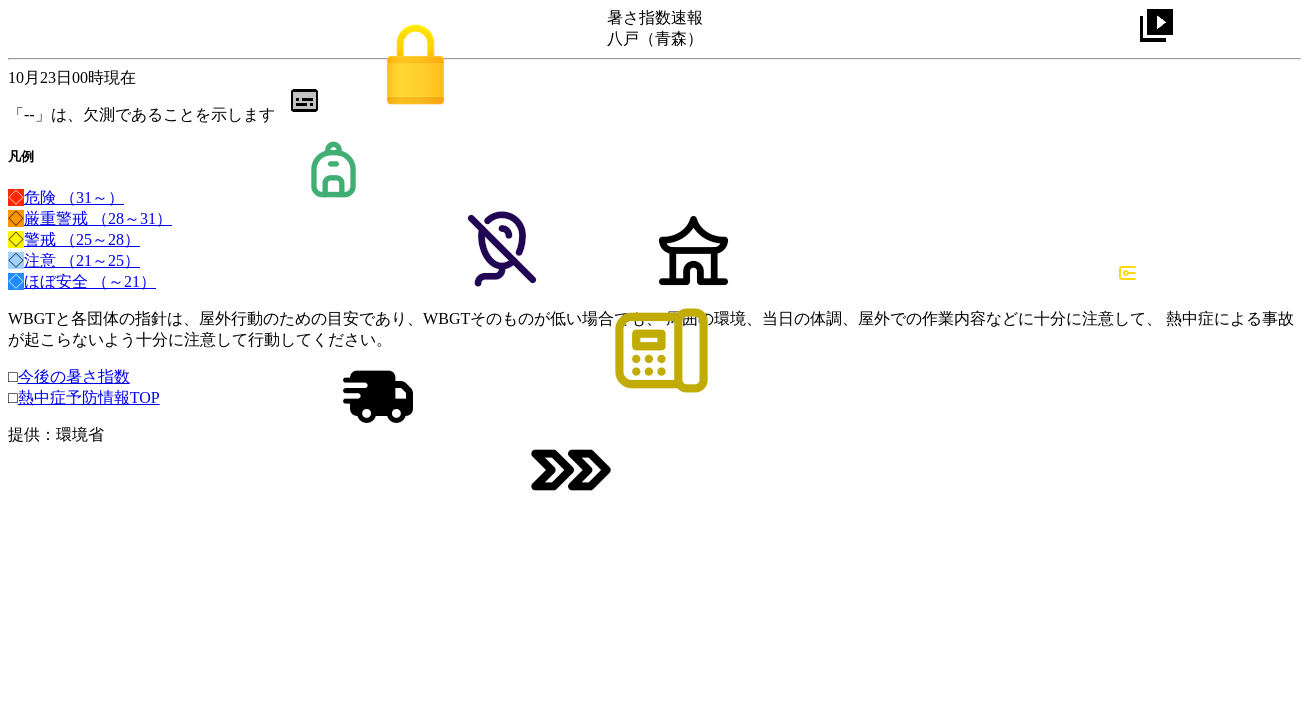 This screenshot has width=1309, height=720. Describe the element at coordinates (378, 395) in the screenshot. I see `indicates express or expedited shipping` at that location.